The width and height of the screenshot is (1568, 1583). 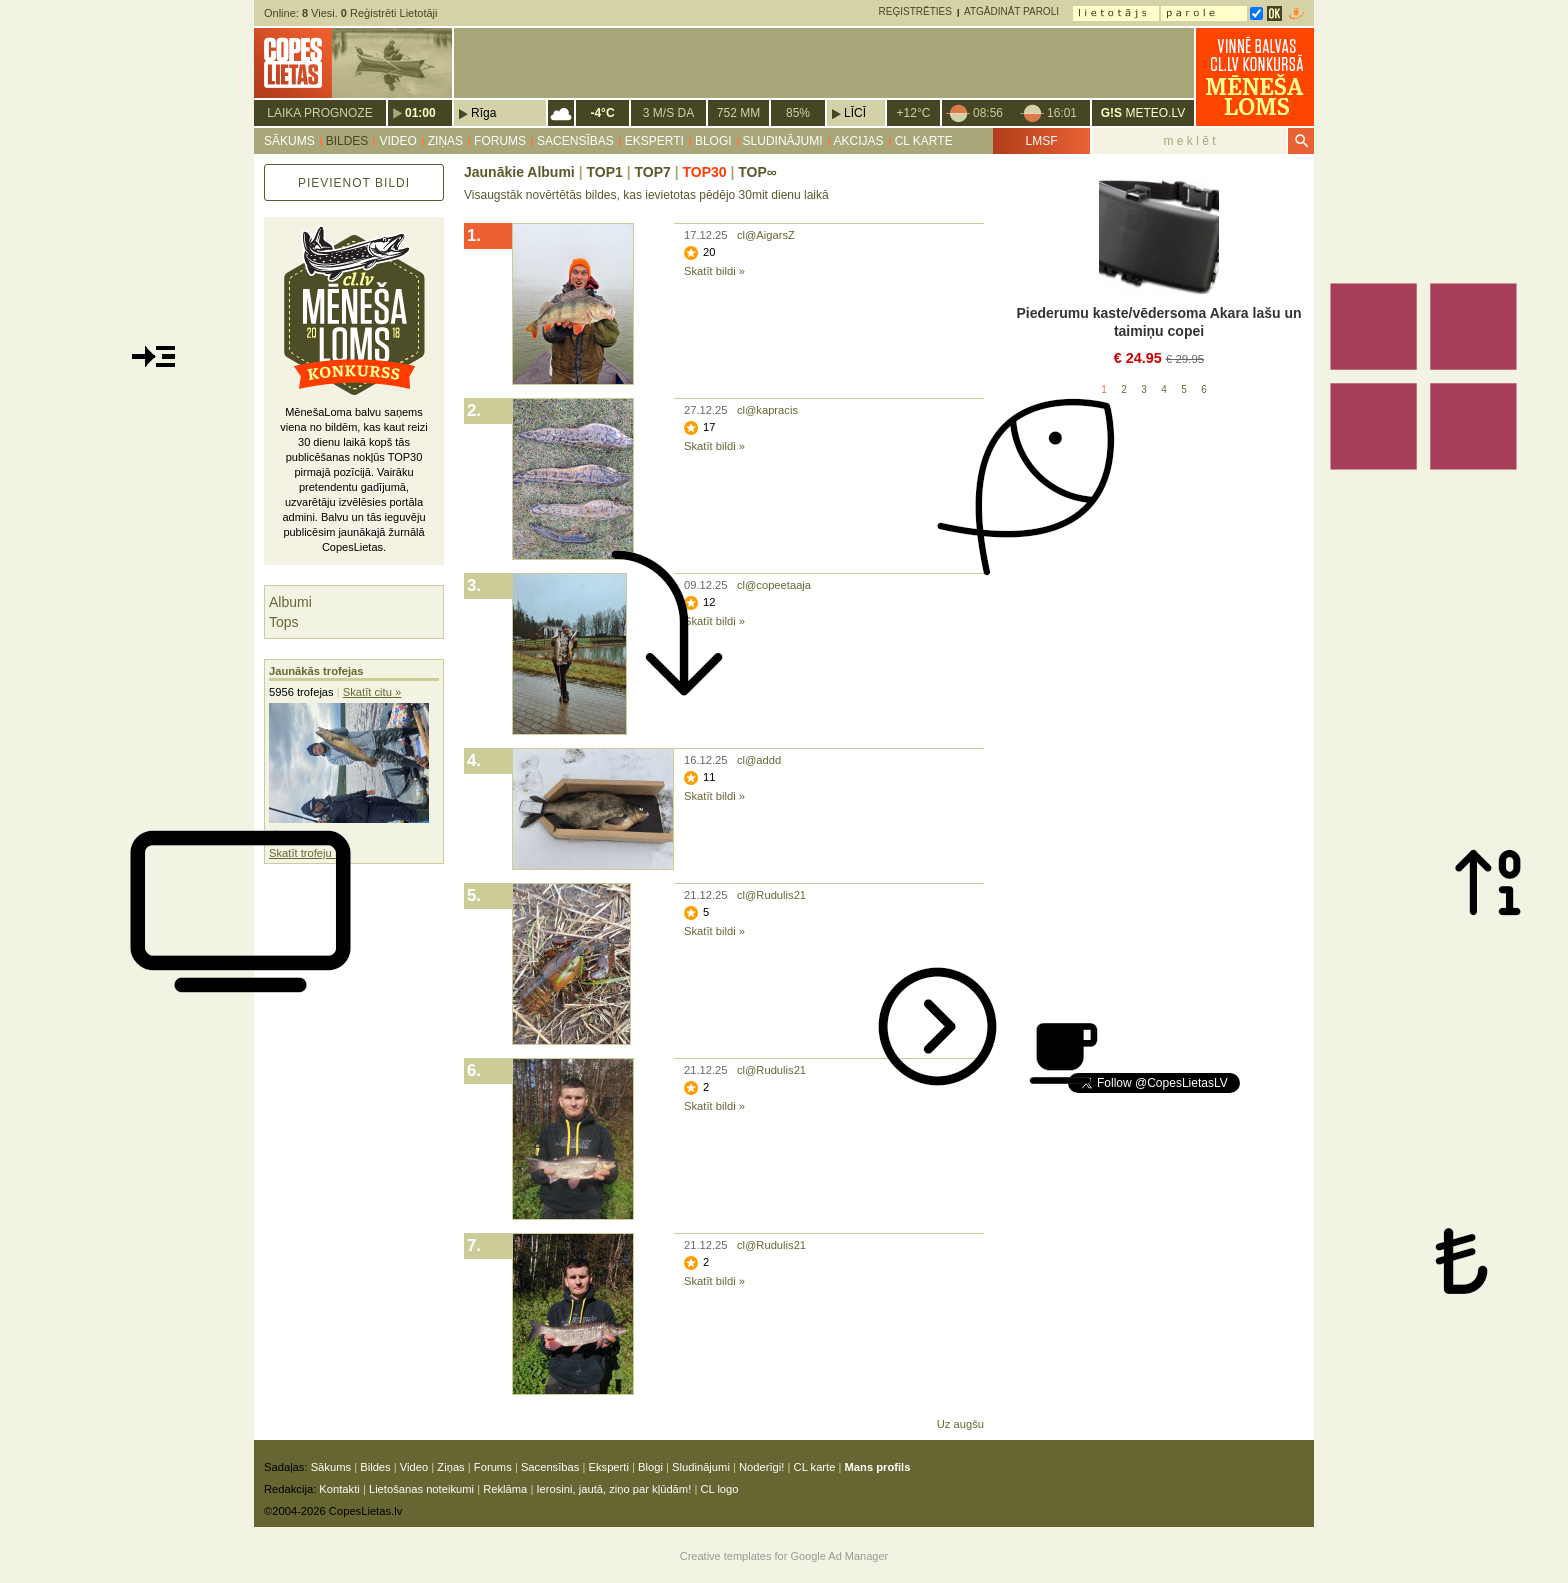 What do you see at coordinates (240, 911) in the screenshot?
I see `access TV or video streaming features` at bounding box center [240, 911].